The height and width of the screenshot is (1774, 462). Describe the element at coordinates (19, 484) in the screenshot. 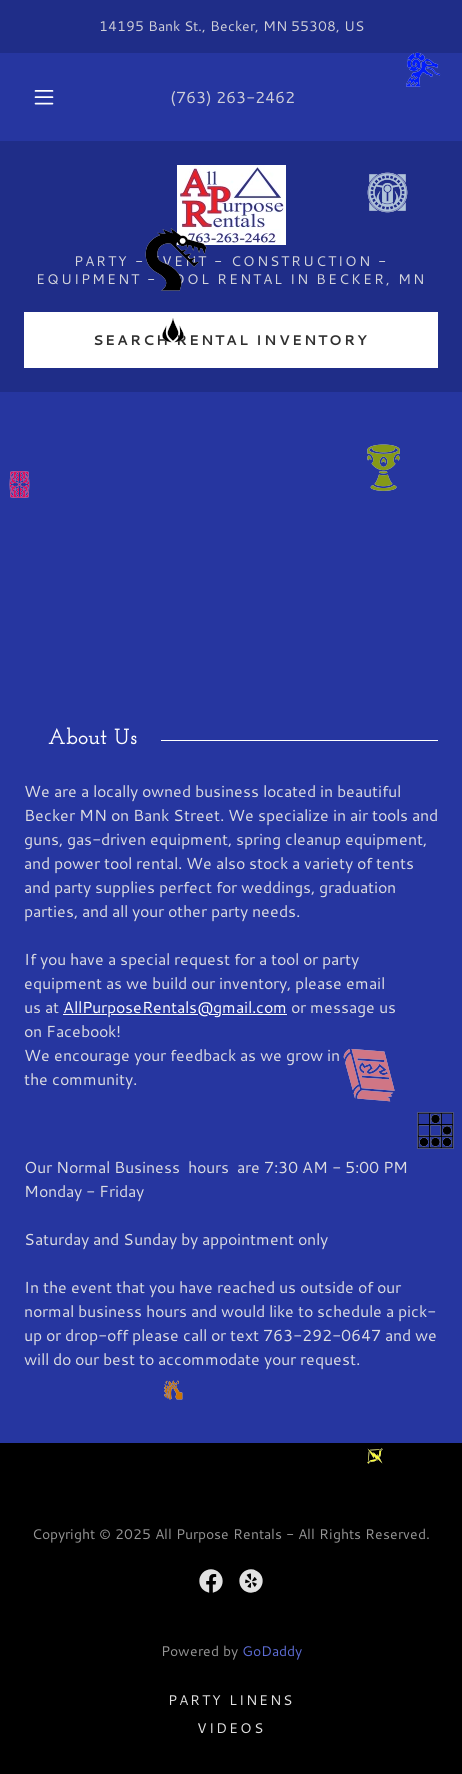

I see `access defense or shield abilities in a game` at that location.